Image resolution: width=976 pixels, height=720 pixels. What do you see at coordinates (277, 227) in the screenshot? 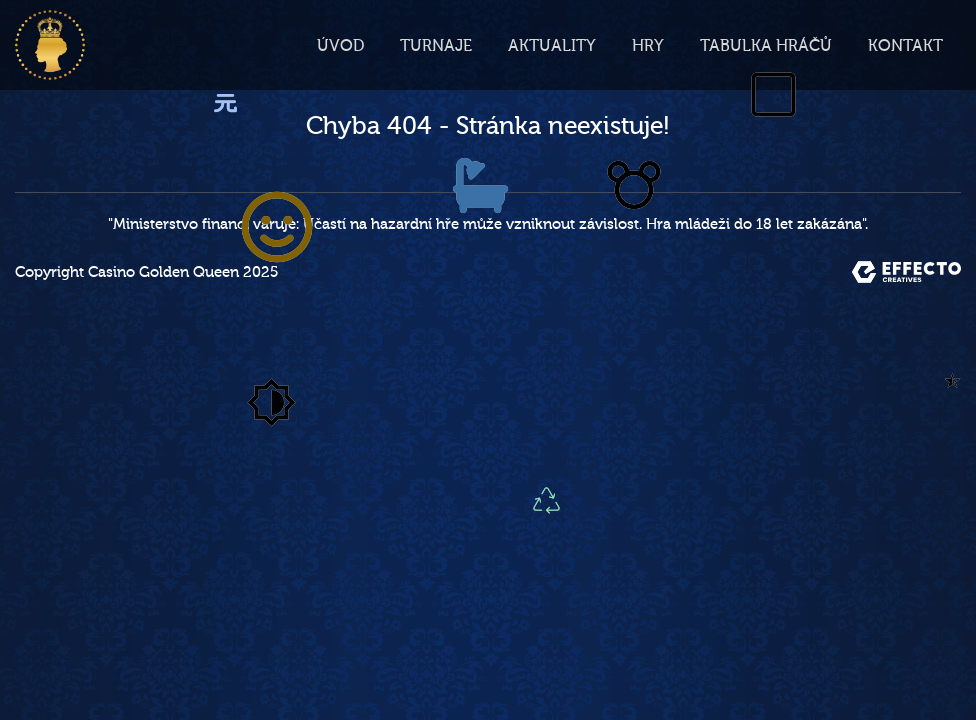
I see `add an emoji or reaction` at bounding box center [277, 227].